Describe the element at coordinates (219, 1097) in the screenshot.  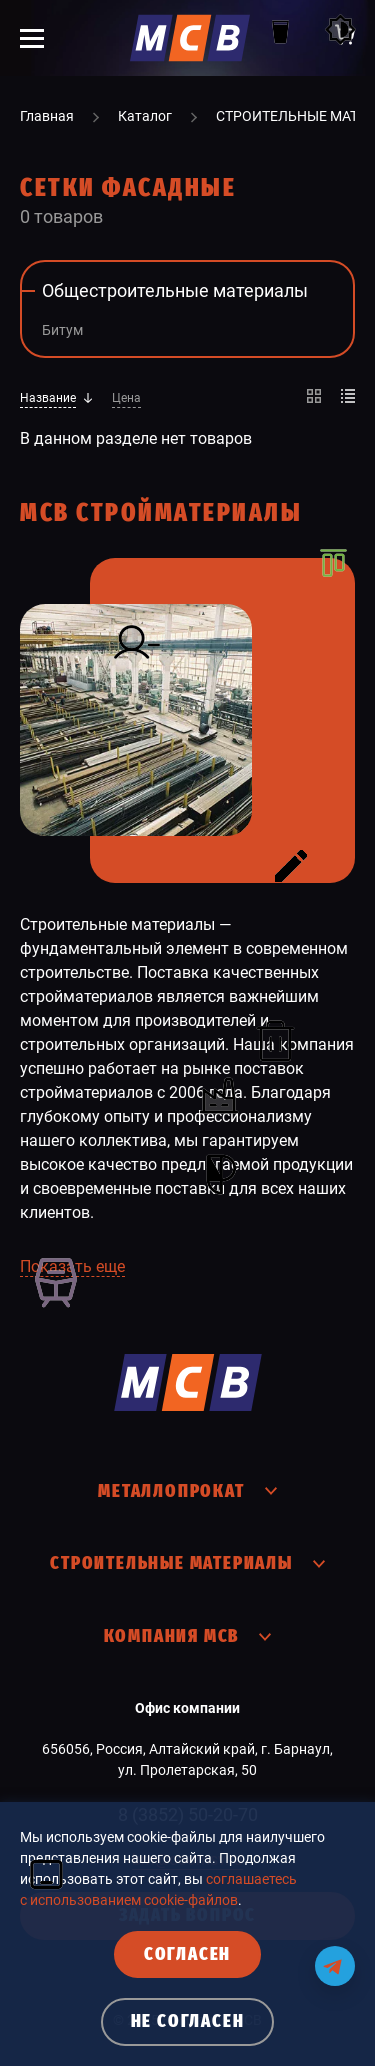
I see `access manufacturing or production settings` at that location.